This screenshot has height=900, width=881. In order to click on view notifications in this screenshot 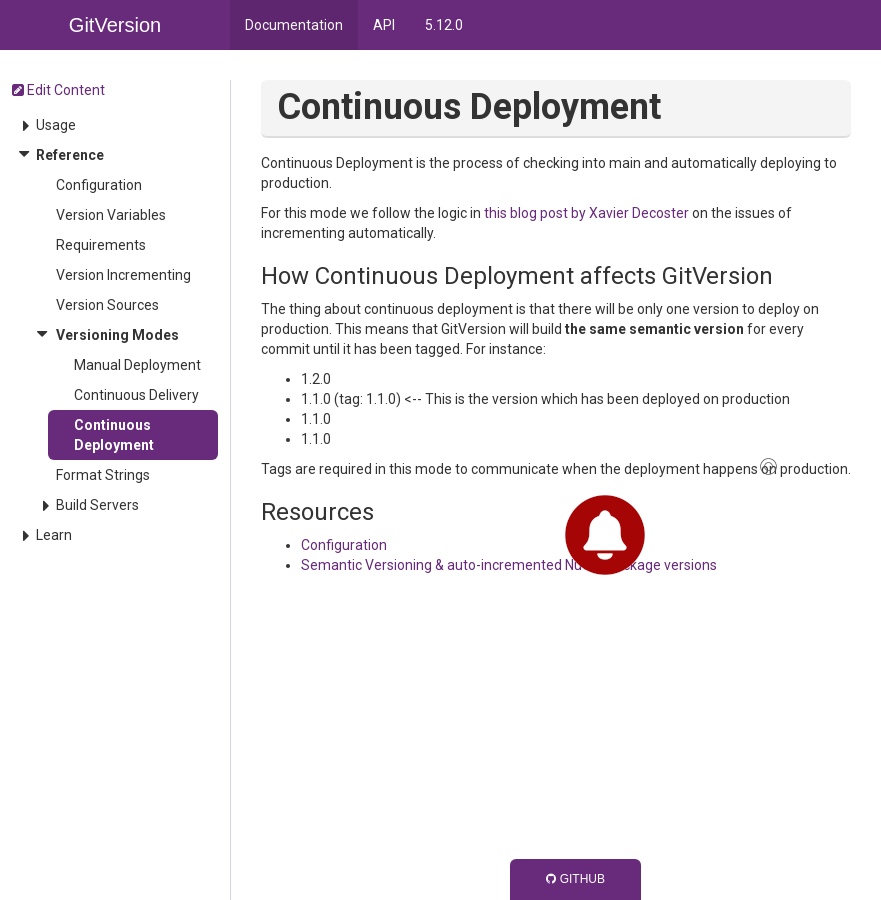, I will do `click(605, 535)`.